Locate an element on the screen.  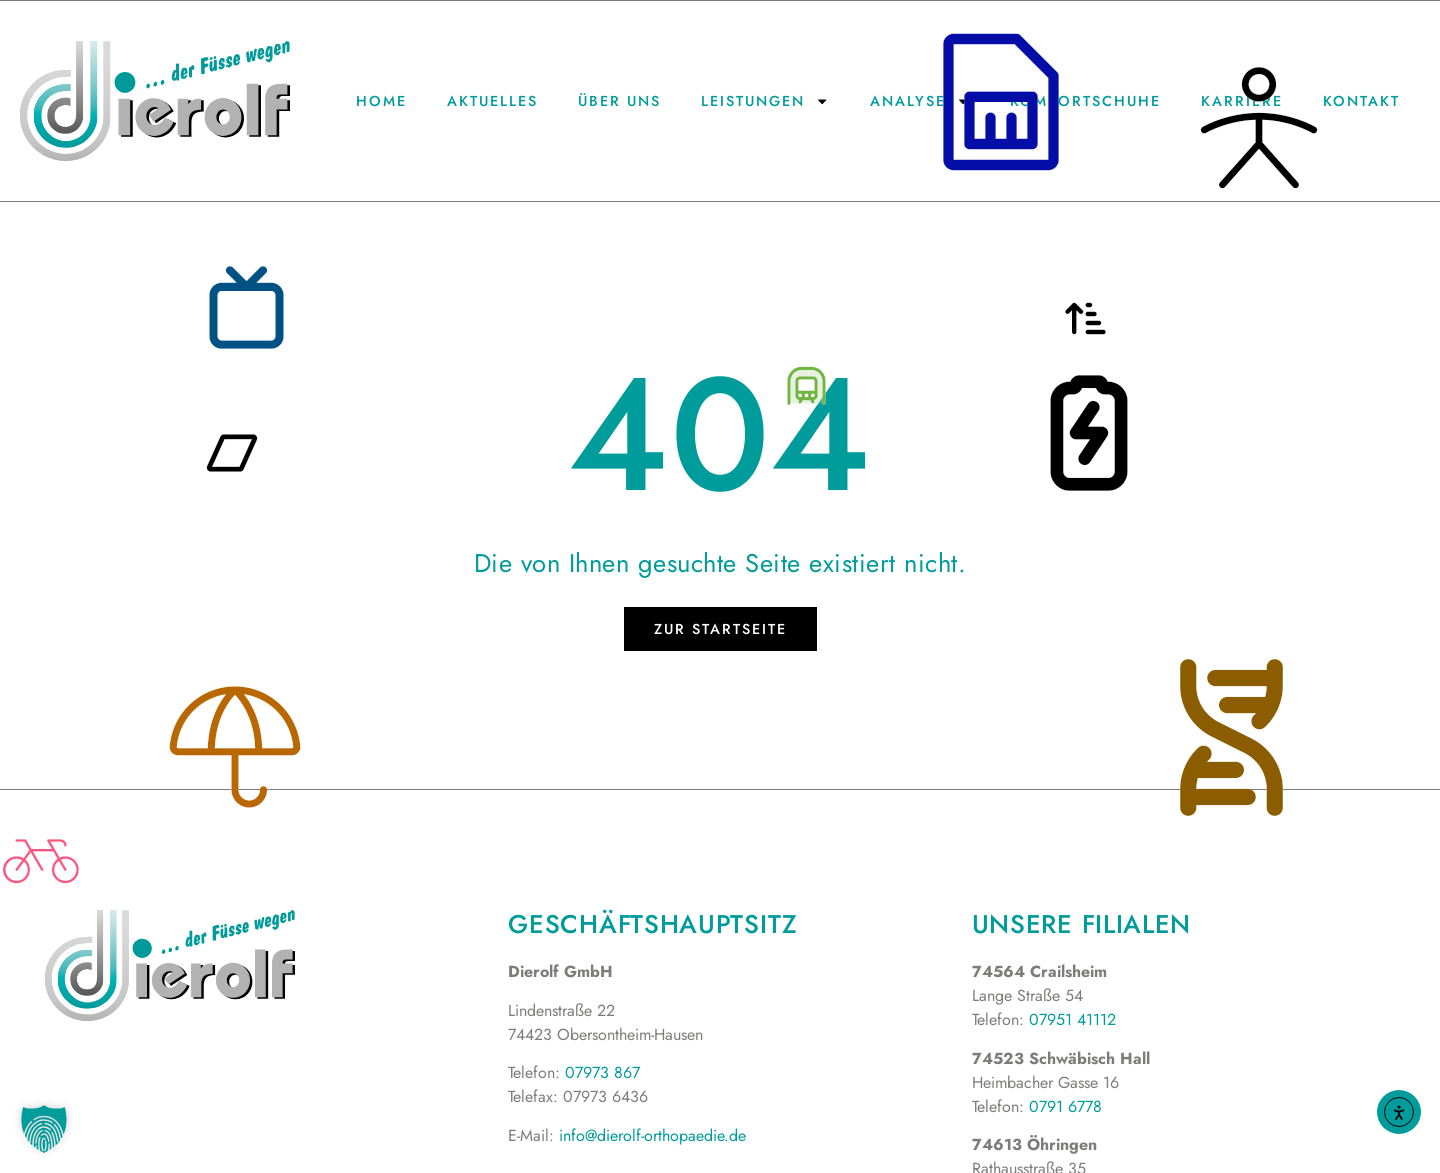
indicates device is currently charging is located at coordinates (1089, 433).